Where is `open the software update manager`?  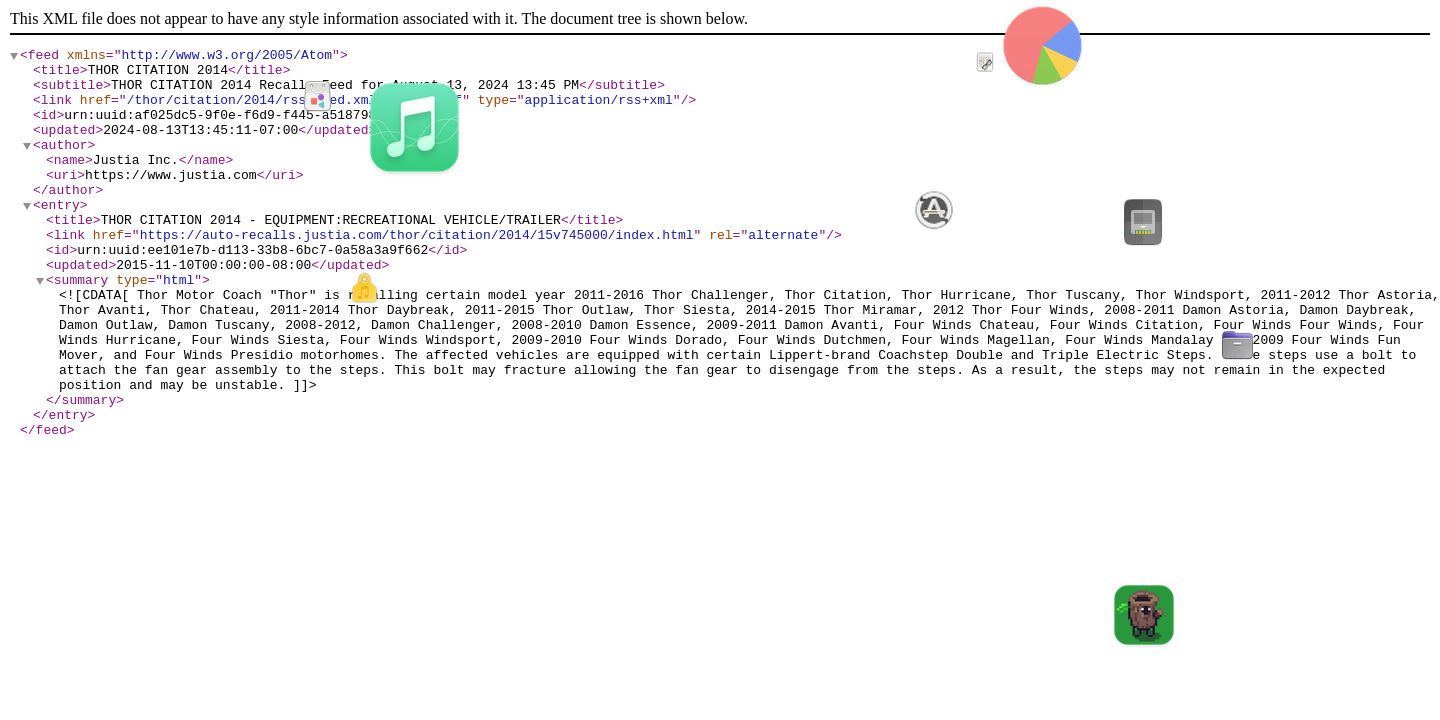
open the software update manager is located at coordinates (934, 210).